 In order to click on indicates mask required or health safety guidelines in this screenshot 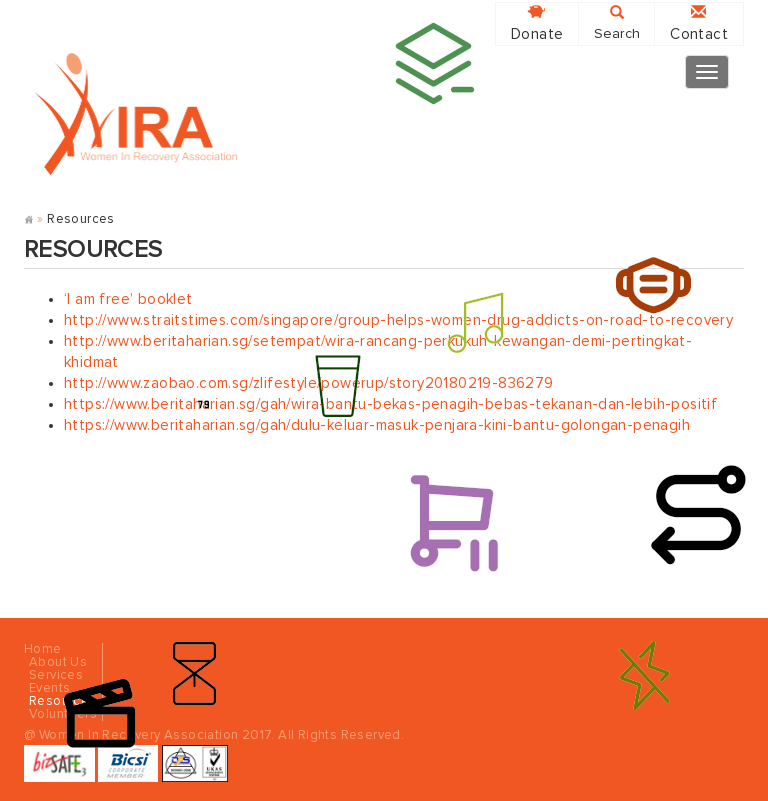, I will do `click(653, 286)`.